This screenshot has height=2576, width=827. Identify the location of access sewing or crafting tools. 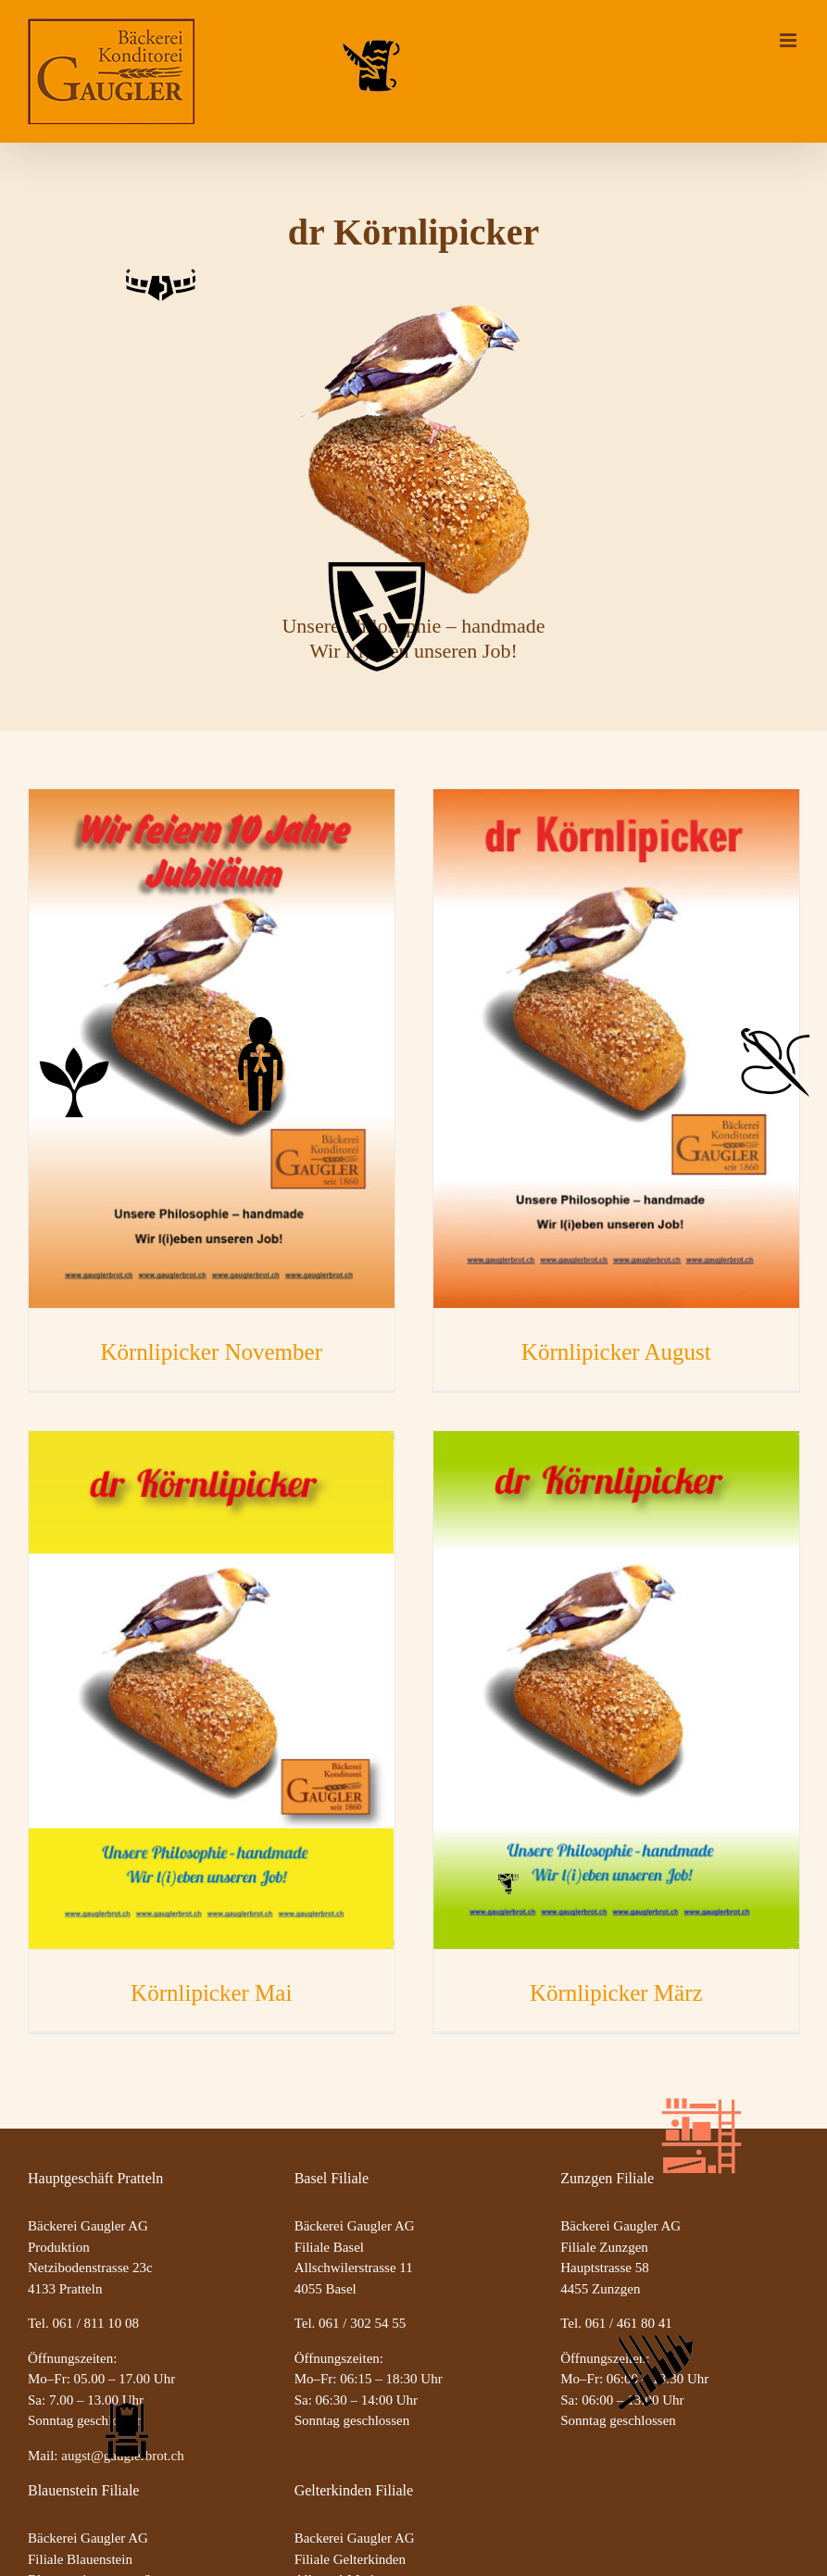
(775, 1062).